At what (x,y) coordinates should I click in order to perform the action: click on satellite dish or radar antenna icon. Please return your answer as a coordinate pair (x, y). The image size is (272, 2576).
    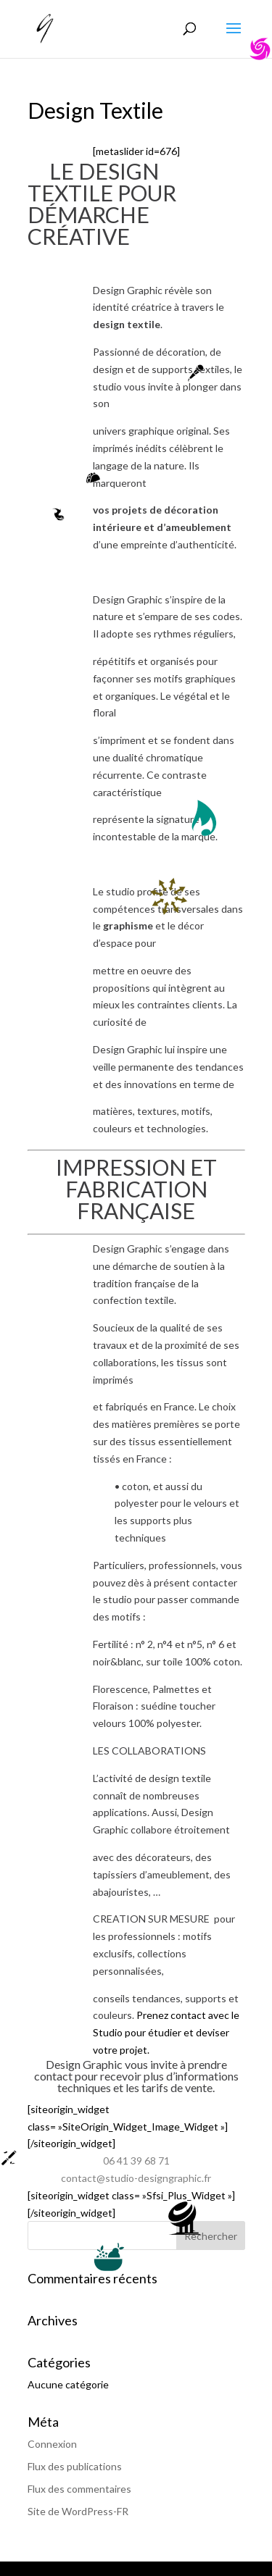
    Looking at the image, I should click on (185, 2218).